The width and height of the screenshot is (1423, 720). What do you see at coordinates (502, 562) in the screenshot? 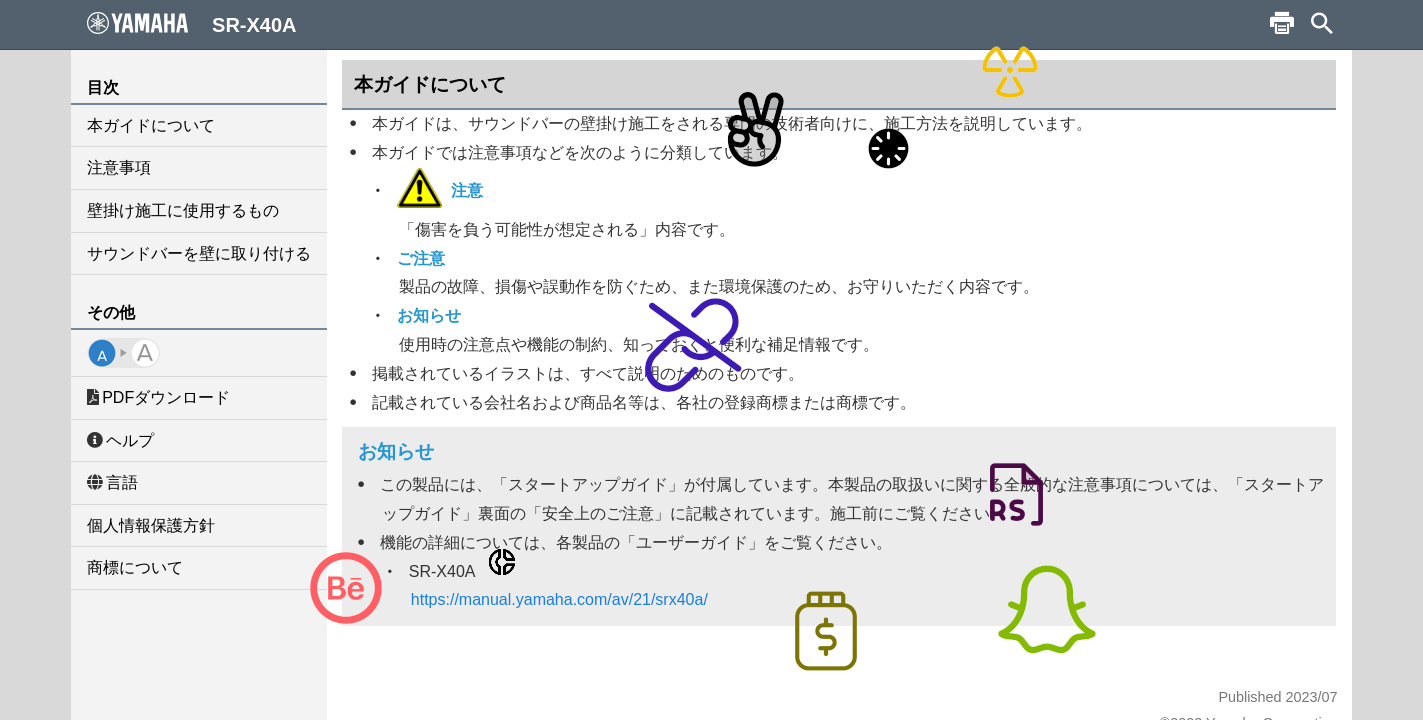
I see `view analytics or statistics breakdown` at bounding box center [502, 562].